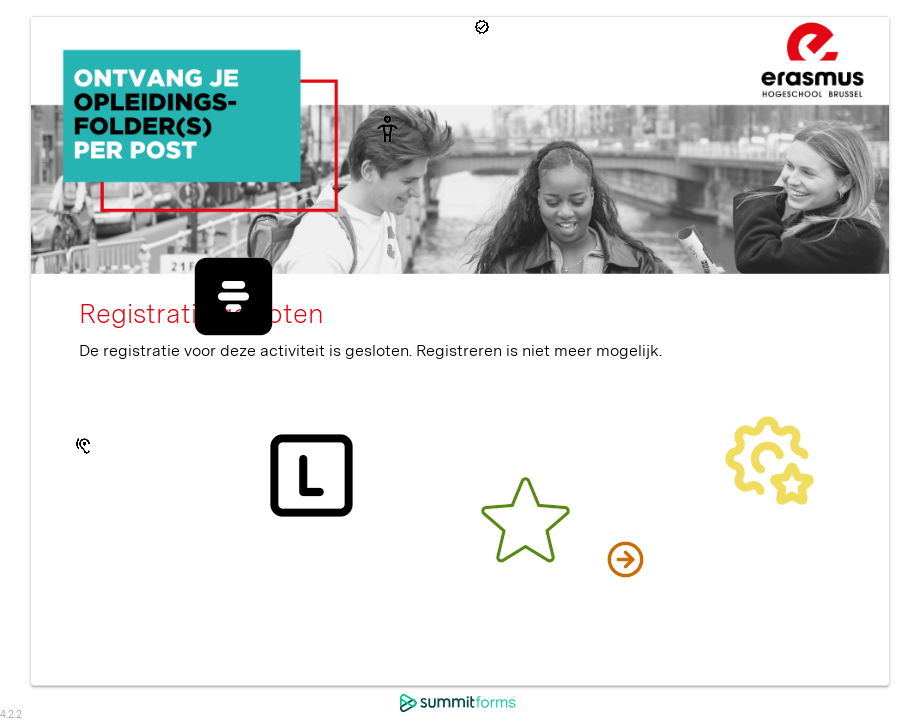 The image size is (920, 725). I want to click on access favorite or starred settings, so click(767, 458).